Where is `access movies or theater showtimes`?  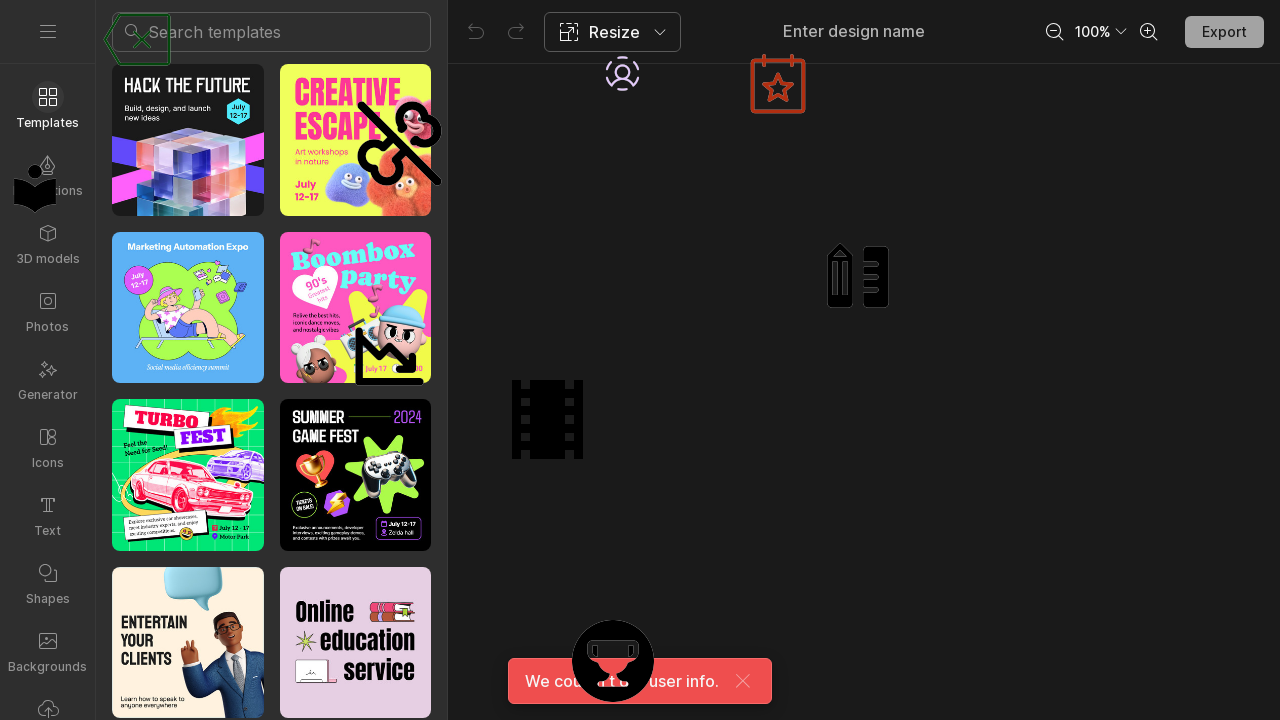
access movies or theater showtimes is located at coordinates (547, 419).